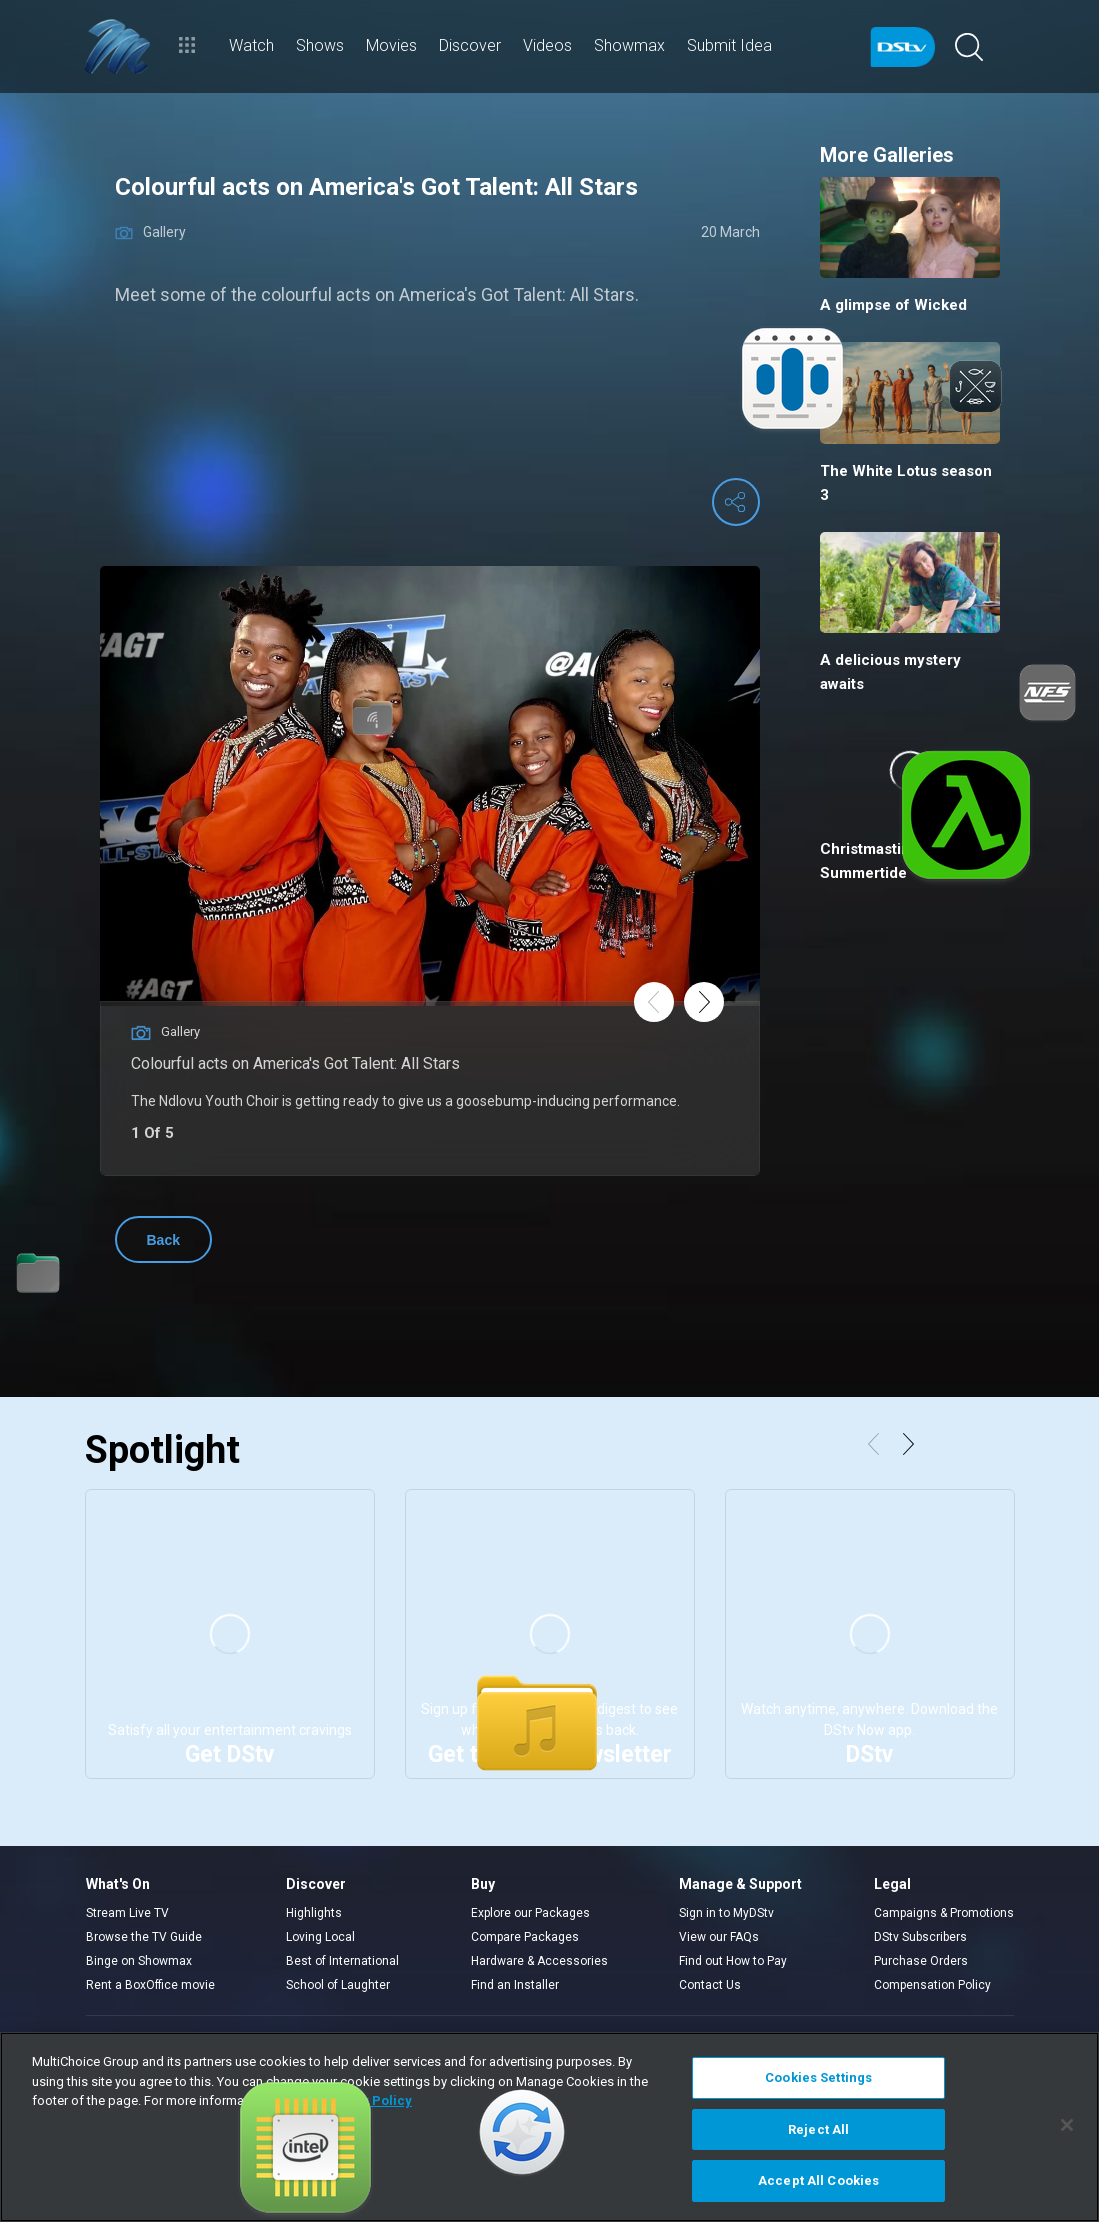 This screenshot has width=1099, height=2222. I want to click on open your music files folder, so click(537, 1723).